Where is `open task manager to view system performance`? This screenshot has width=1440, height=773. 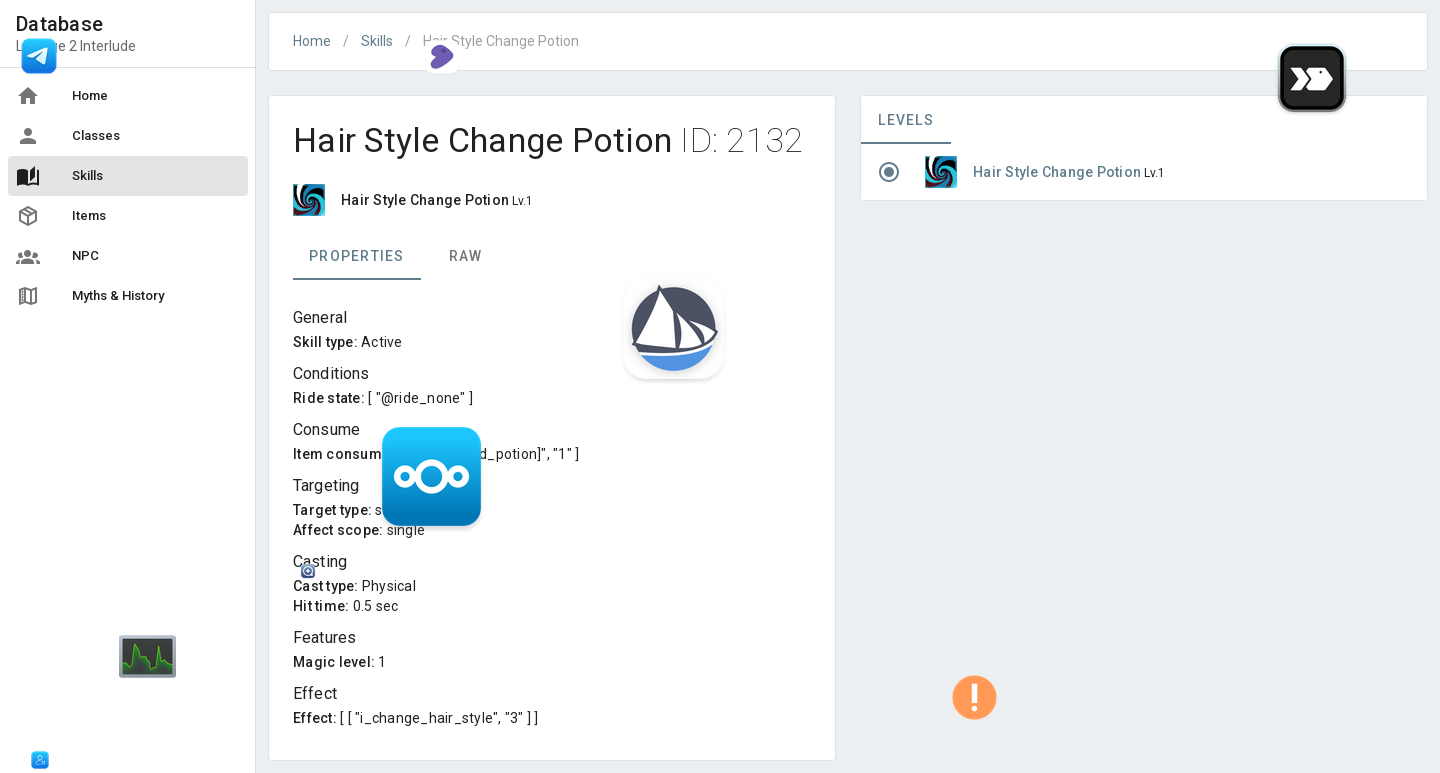
open task manager to view system performance is located at coordinates (147, 656).